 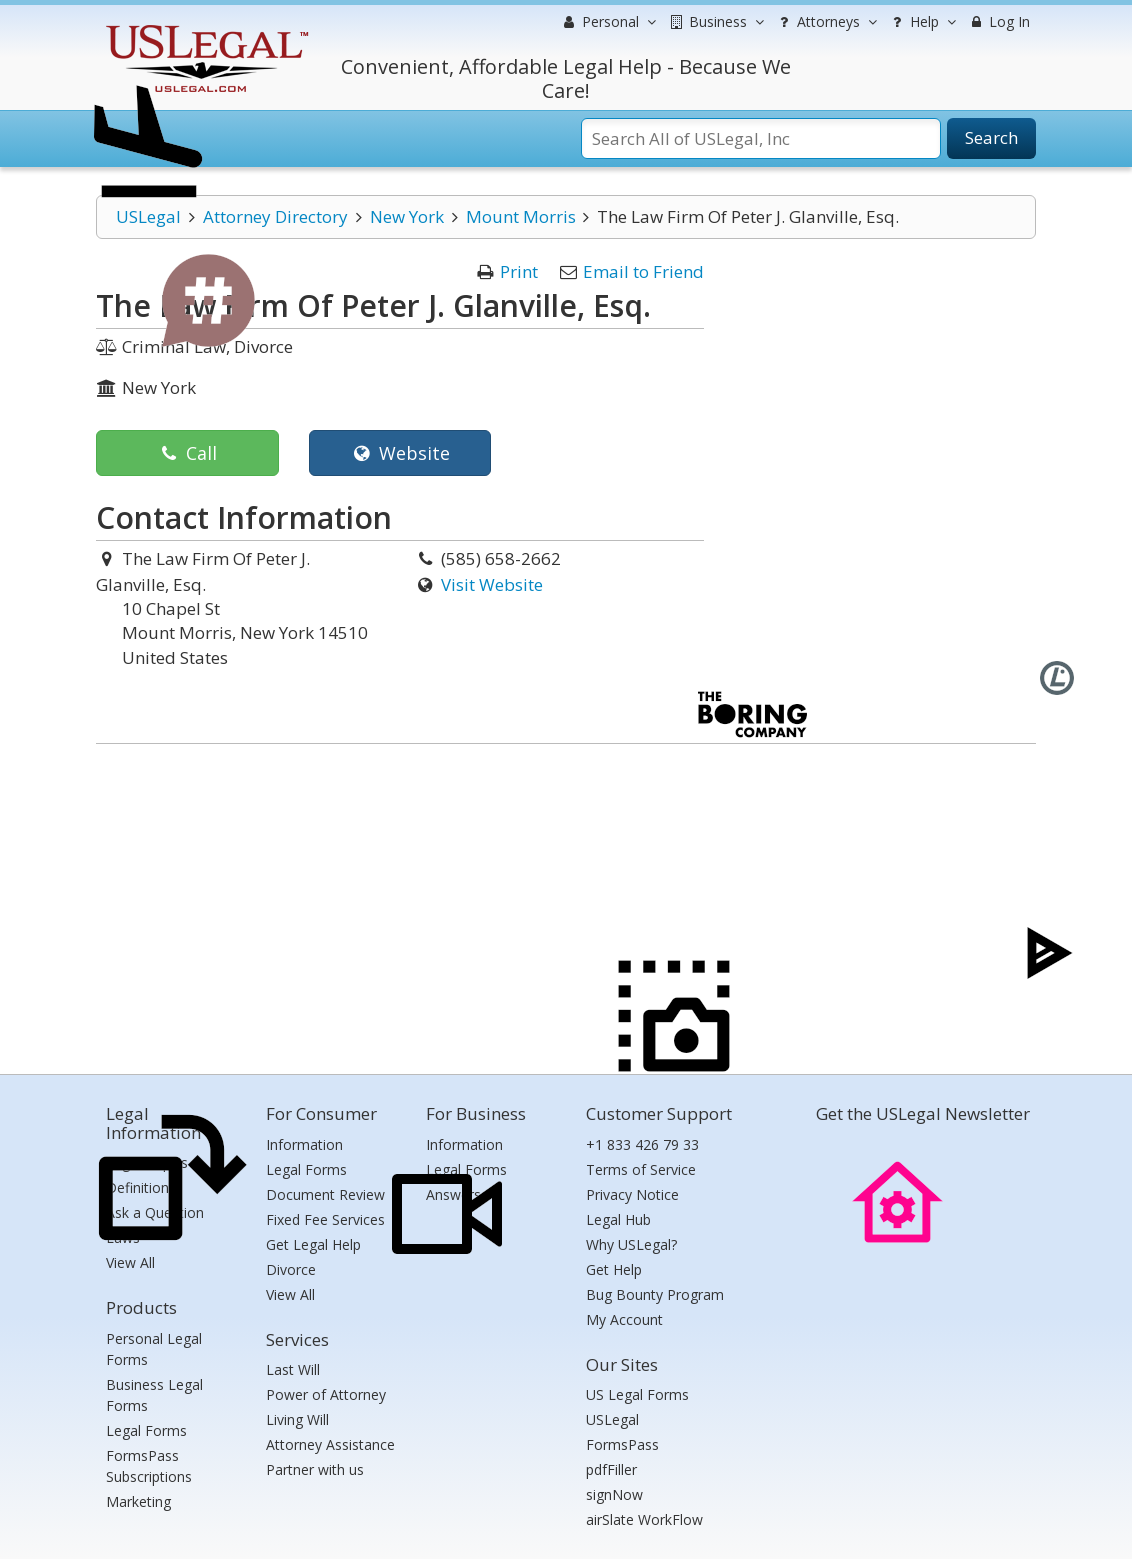 What do you see at coordinates (168, 1177) in the screenshot?
I see `rotate object clockwise` at bounding box center [168, 1177].